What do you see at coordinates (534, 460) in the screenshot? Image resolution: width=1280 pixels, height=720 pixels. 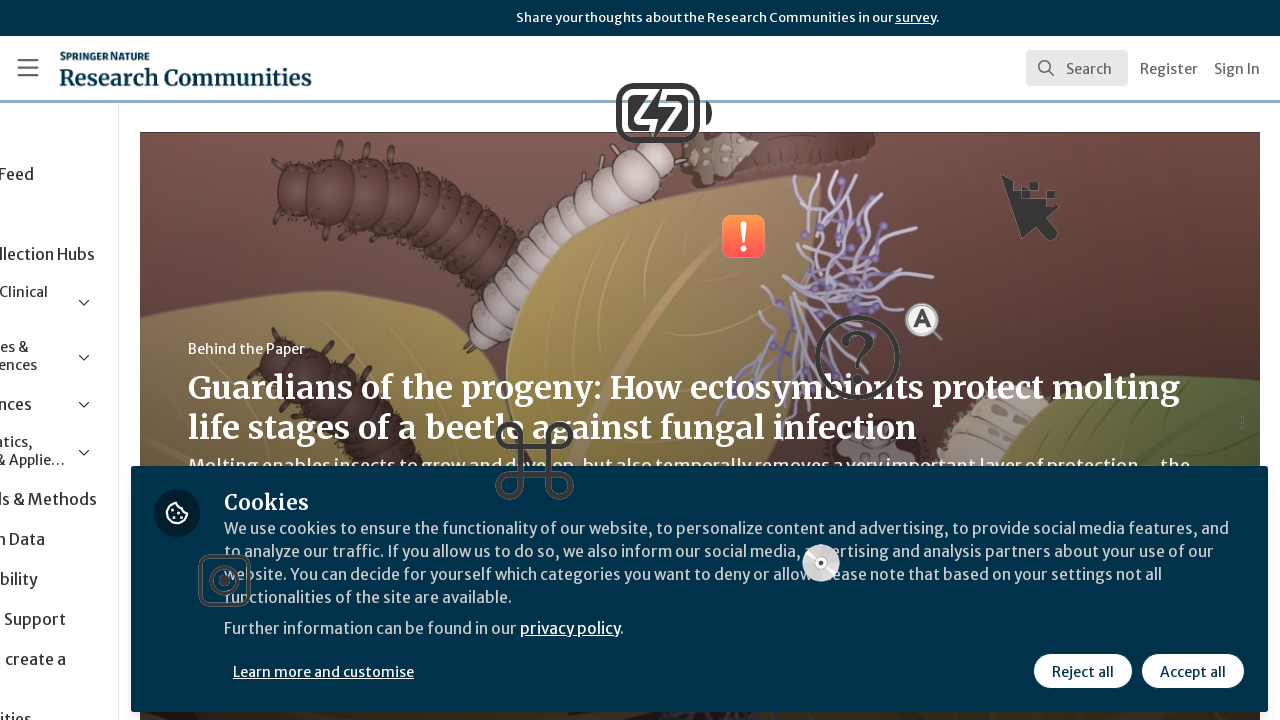 I see `command key symbol on mac keyboards` at bounding box center [534, 460].